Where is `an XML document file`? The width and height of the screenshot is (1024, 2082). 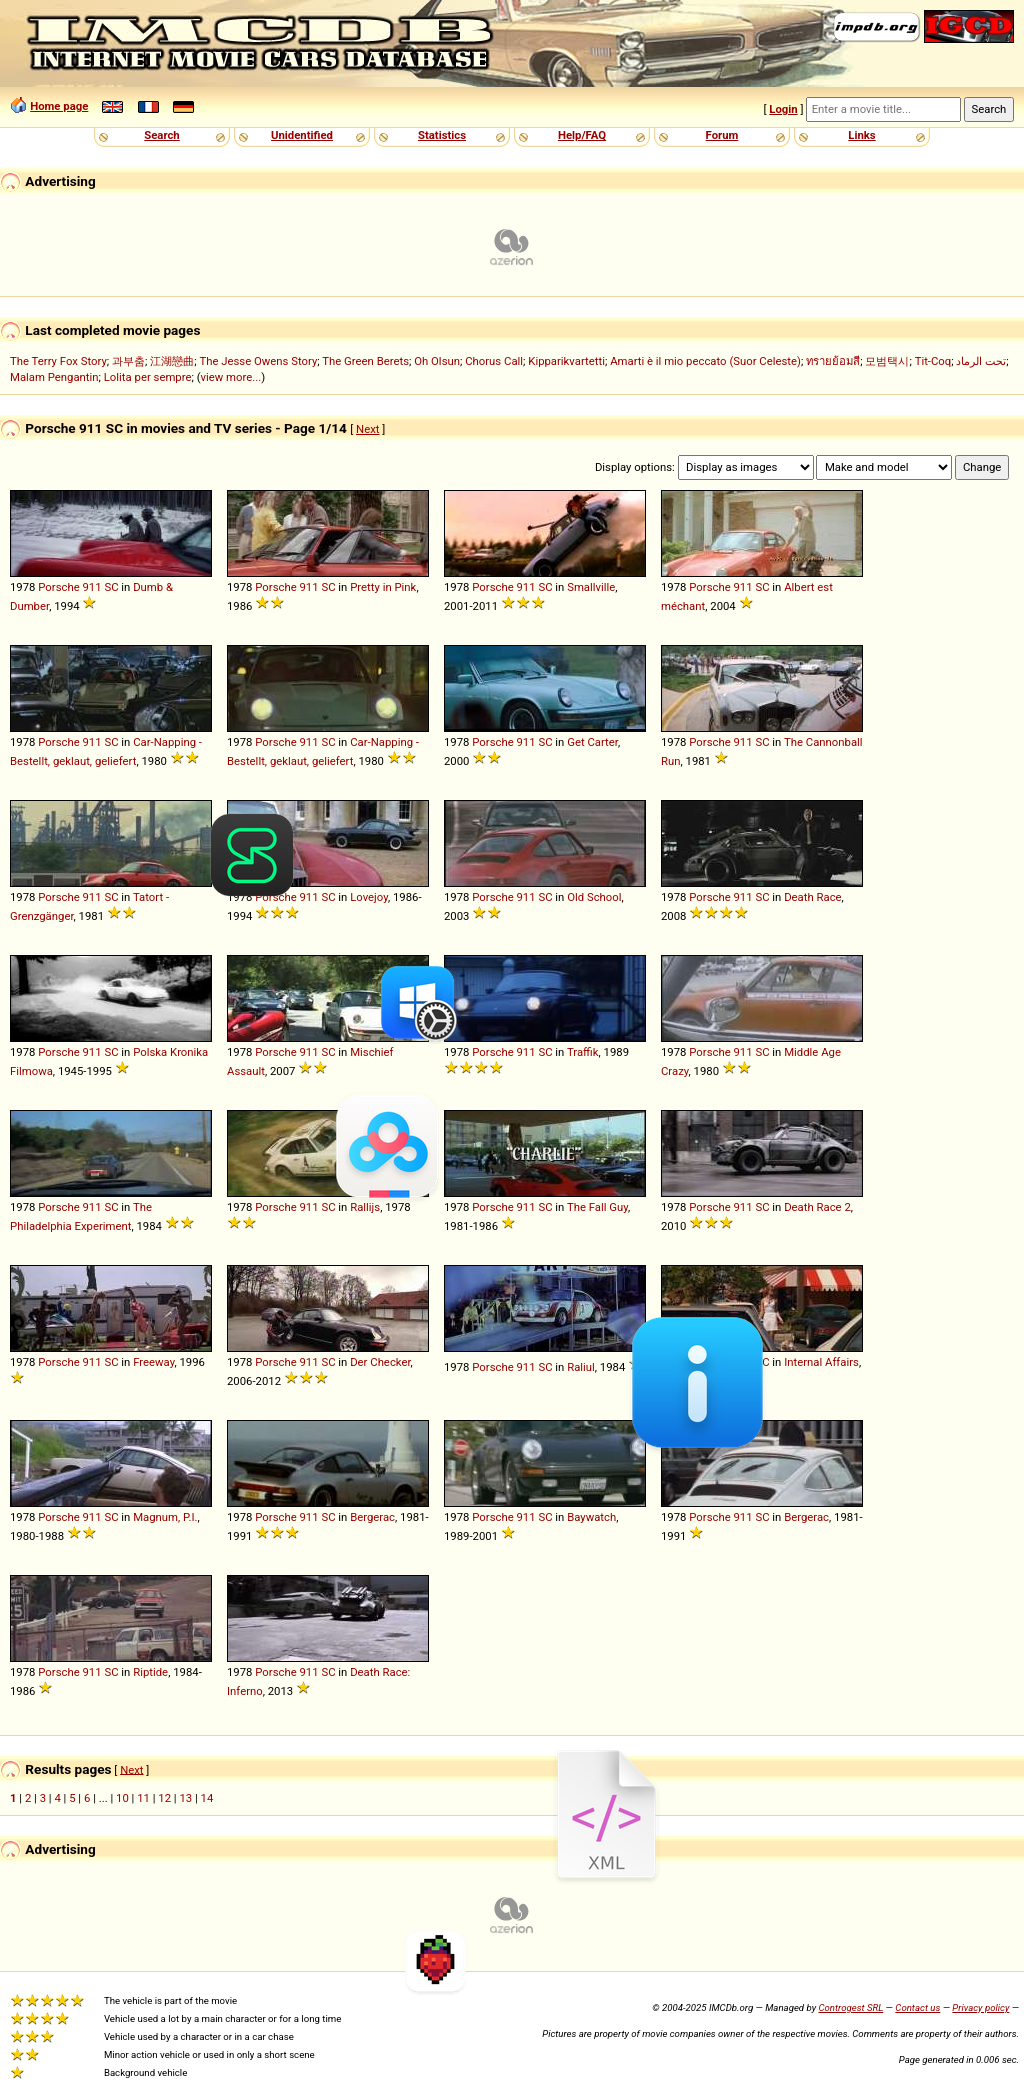 an XML document file is located at coordinates (606, 1816).